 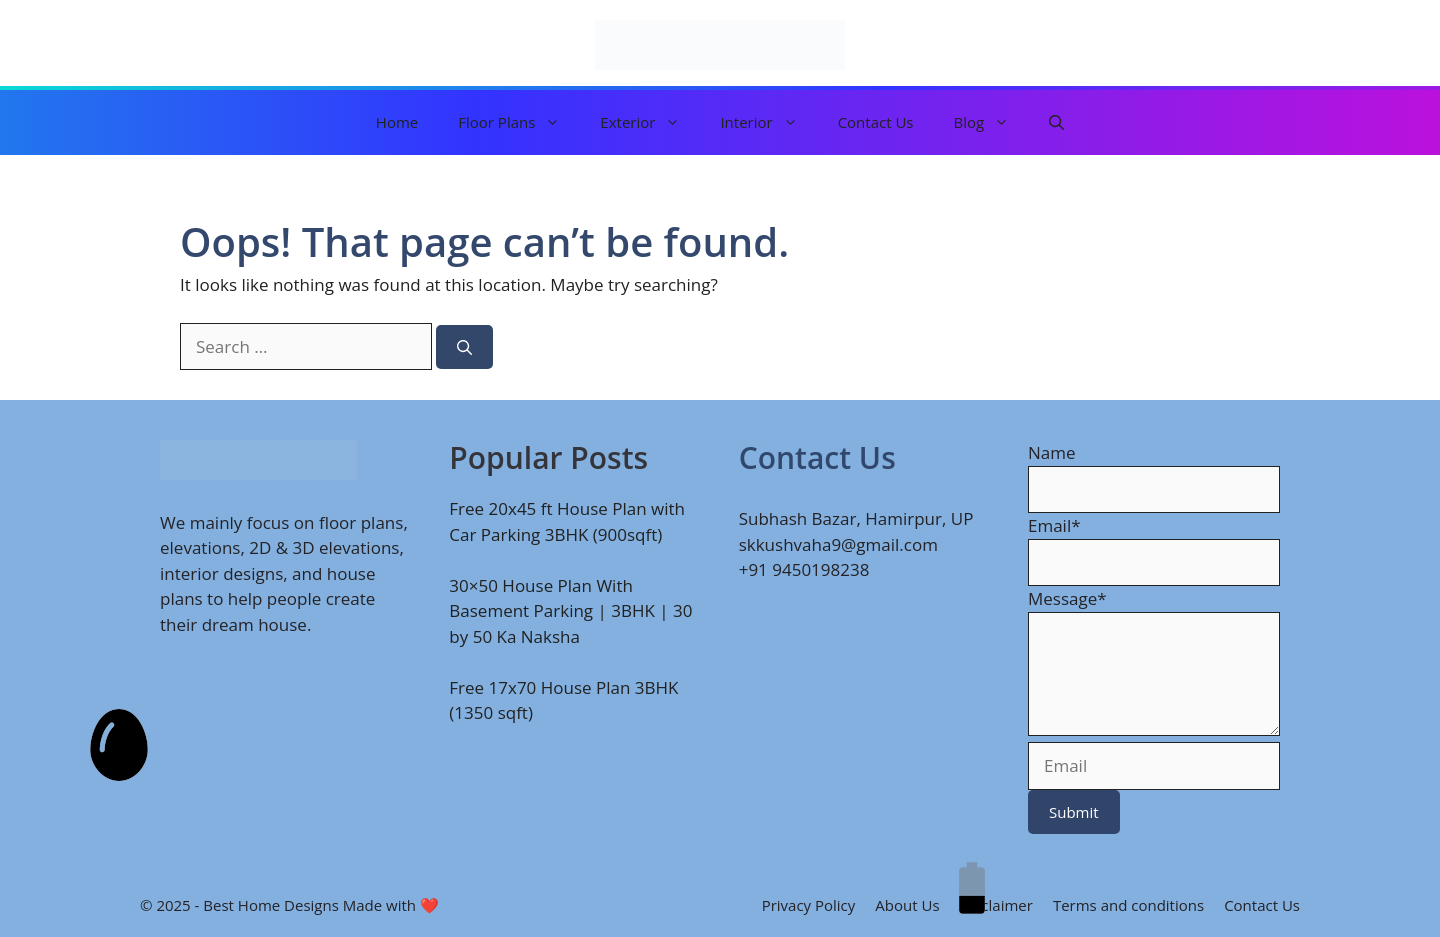 What do you see at coordinates (119, 745) in the screenshot?
I see `indicates food or breakfast-related content` at bounding box center [119, 745].